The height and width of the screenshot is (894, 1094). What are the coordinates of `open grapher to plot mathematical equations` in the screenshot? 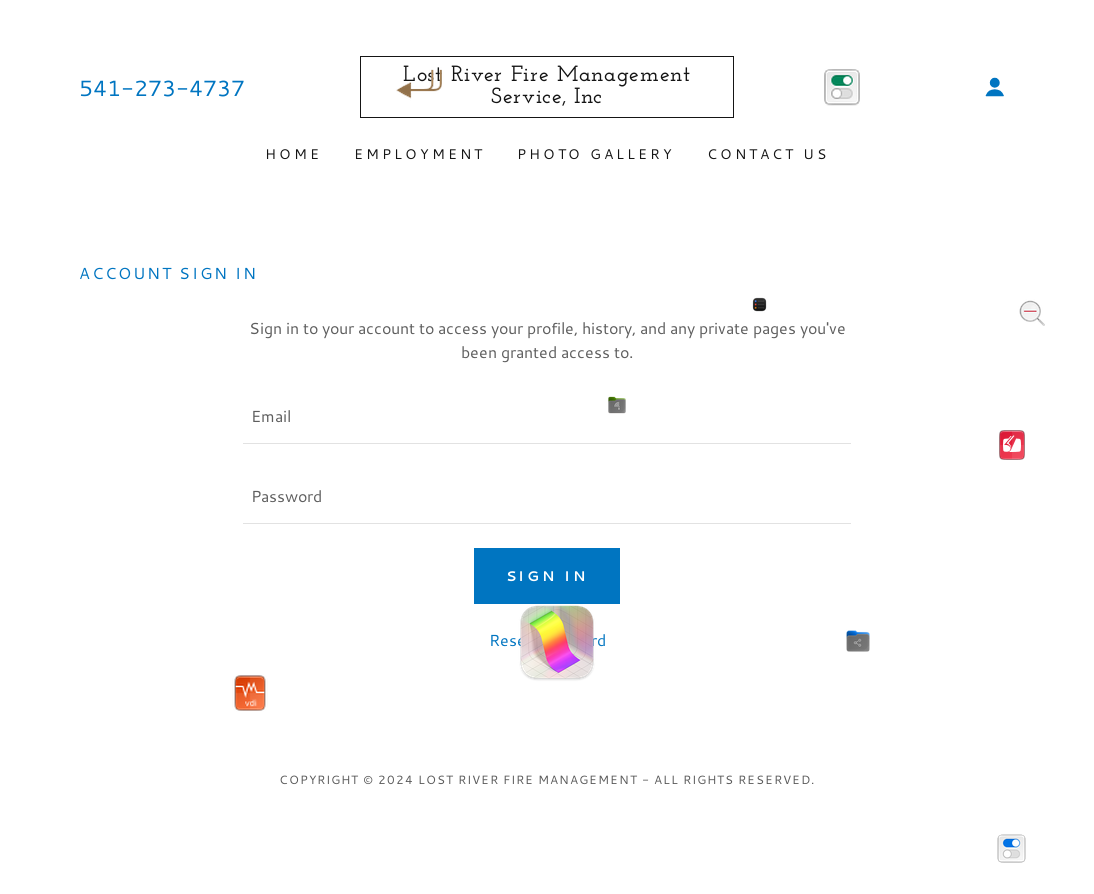 It's located at (557, 642).